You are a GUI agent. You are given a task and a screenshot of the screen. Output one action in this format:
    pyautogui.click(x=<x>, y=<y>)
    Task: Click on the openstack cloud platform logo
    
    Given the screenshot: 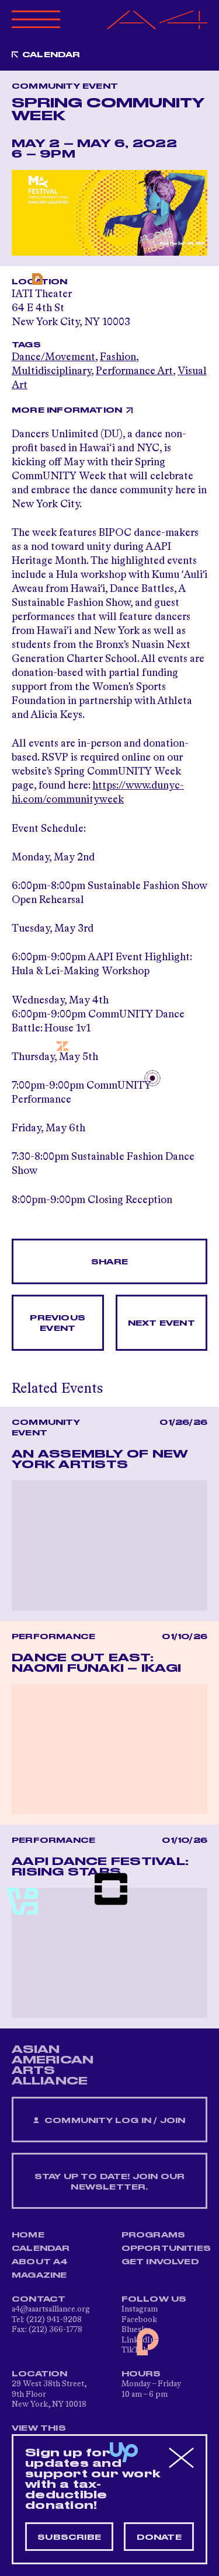 What is the action you would take?
    pyautogui.click(x=111, y=1889)
    